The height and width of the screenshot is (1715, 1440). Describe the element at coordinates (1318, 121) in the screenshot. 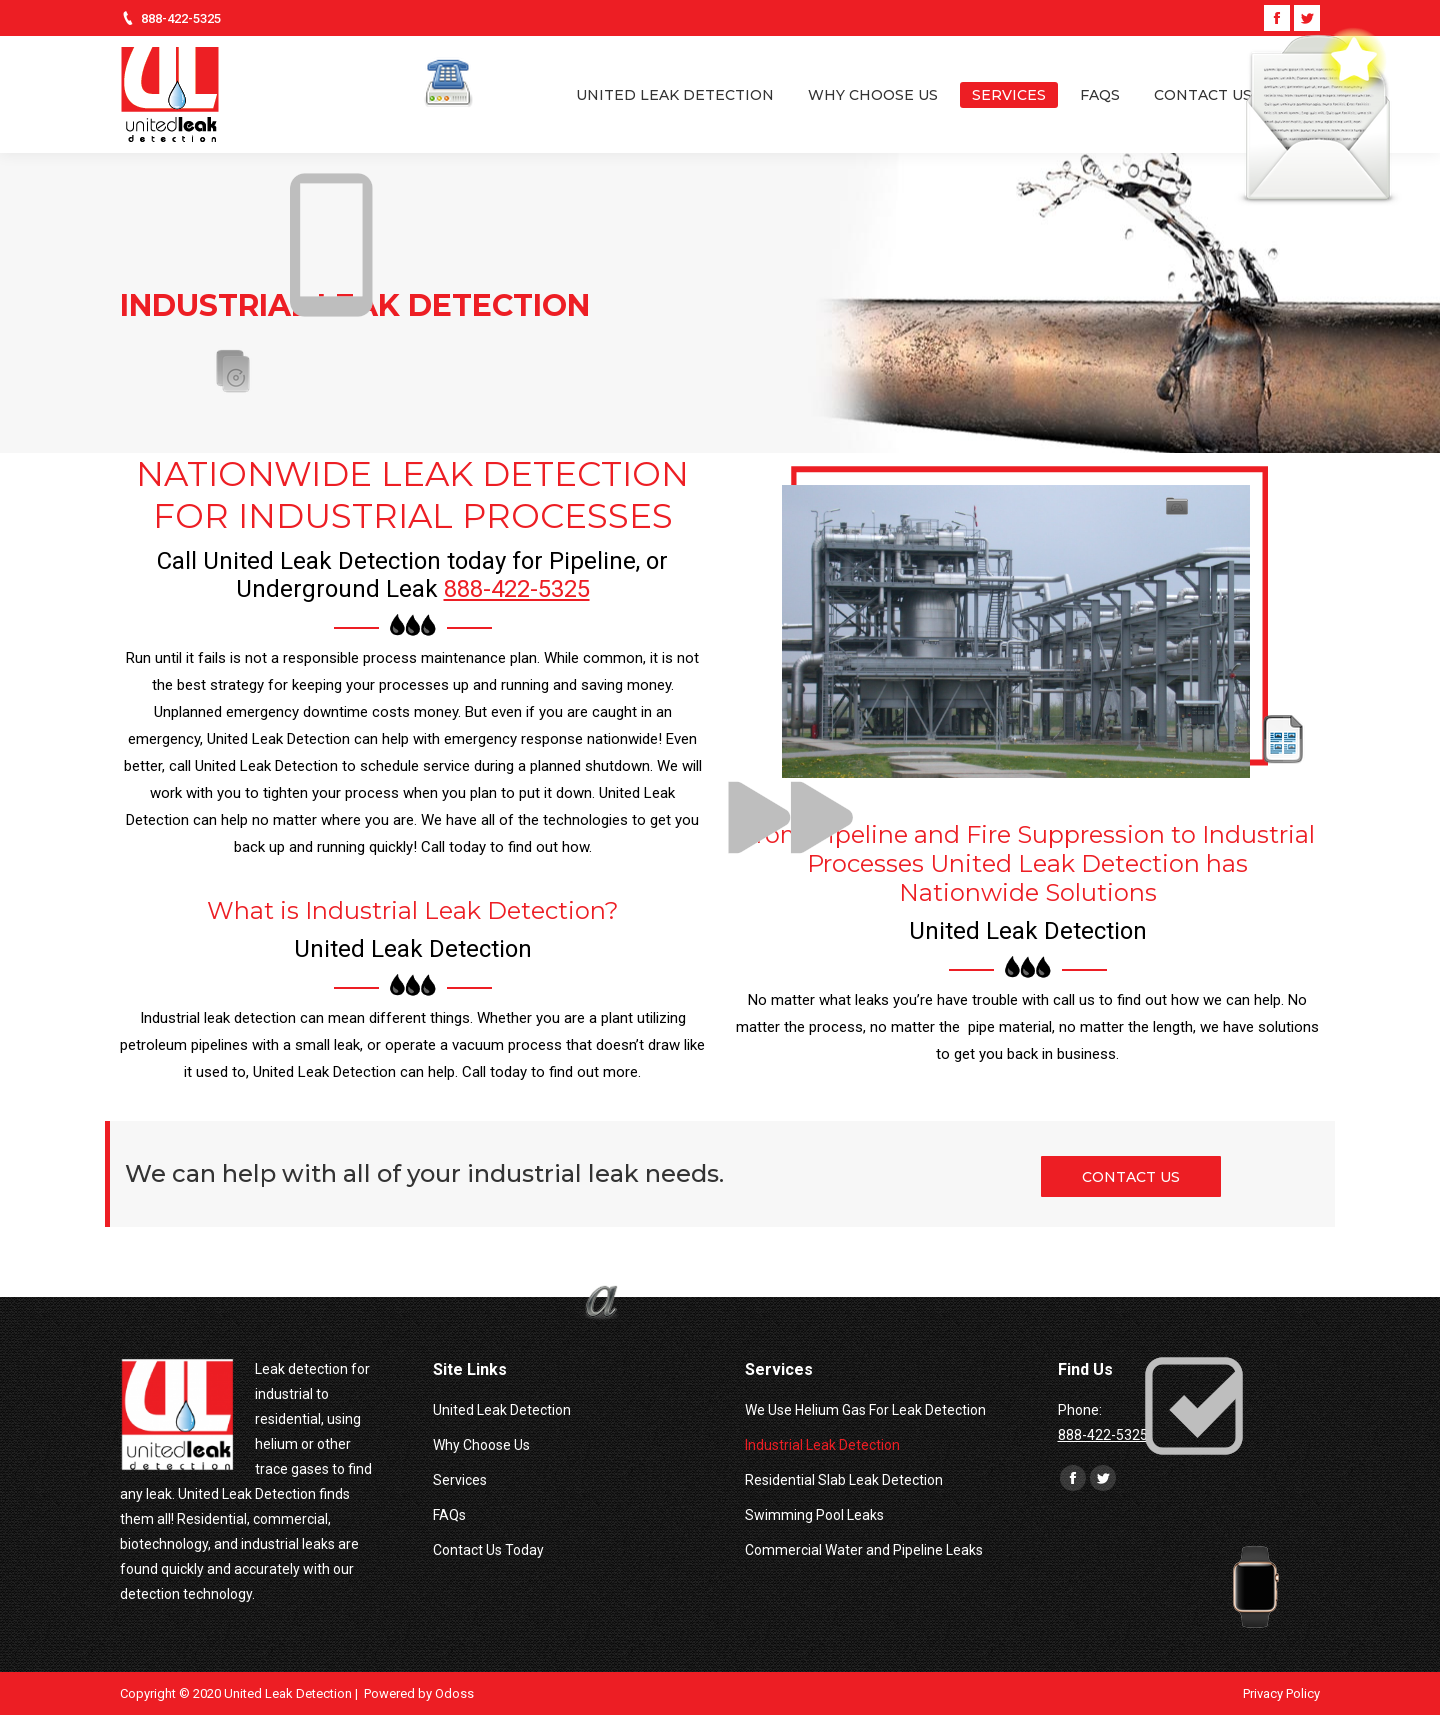

I see `compose a new email message` at that location.